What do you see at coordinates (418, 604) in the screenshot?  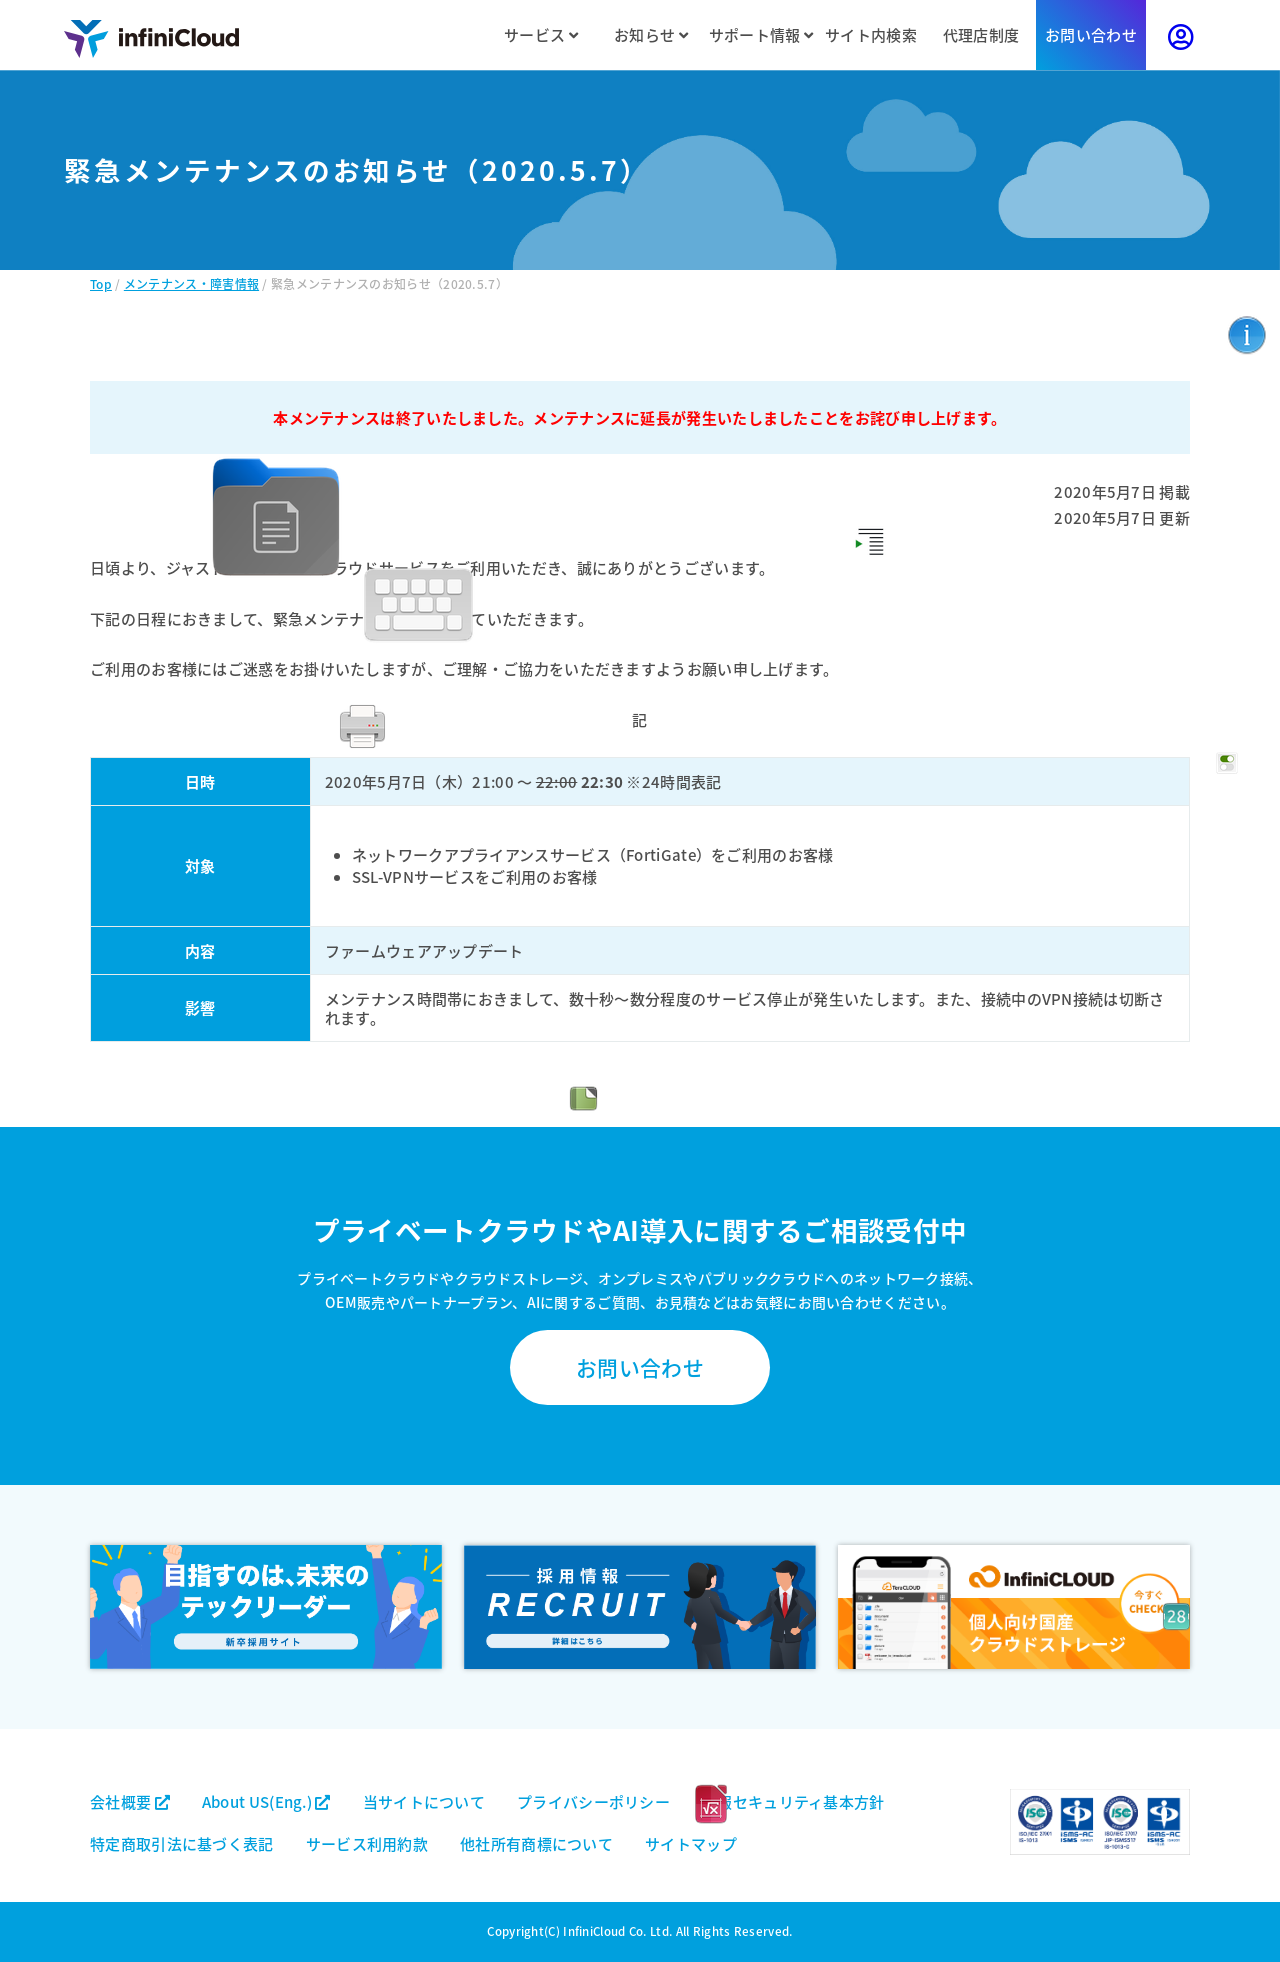 I see `access keyboard settings and preferences` at bounding box center [418, 604].